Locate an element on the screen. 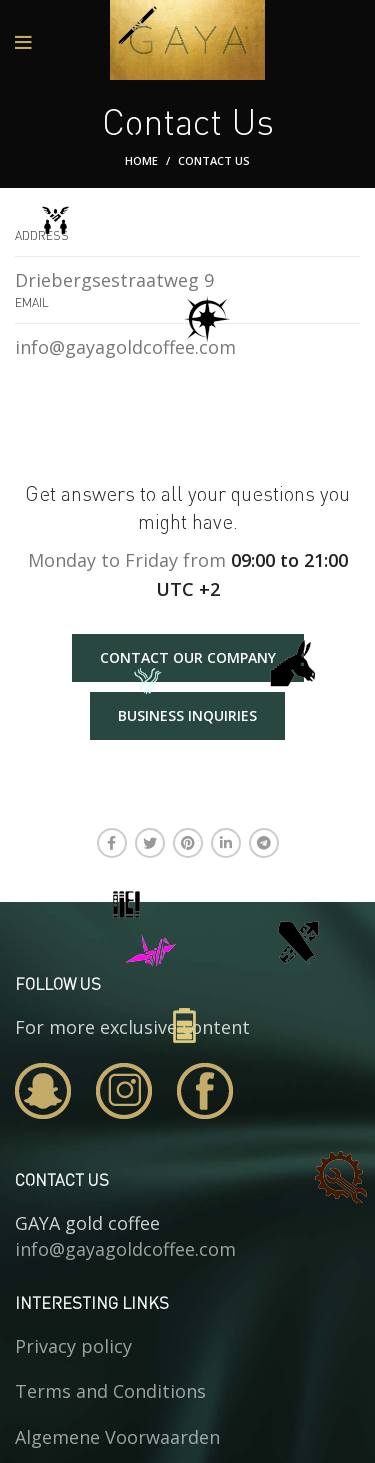  indicates battery level at 75% charge is located at coordinates (184, 1025).